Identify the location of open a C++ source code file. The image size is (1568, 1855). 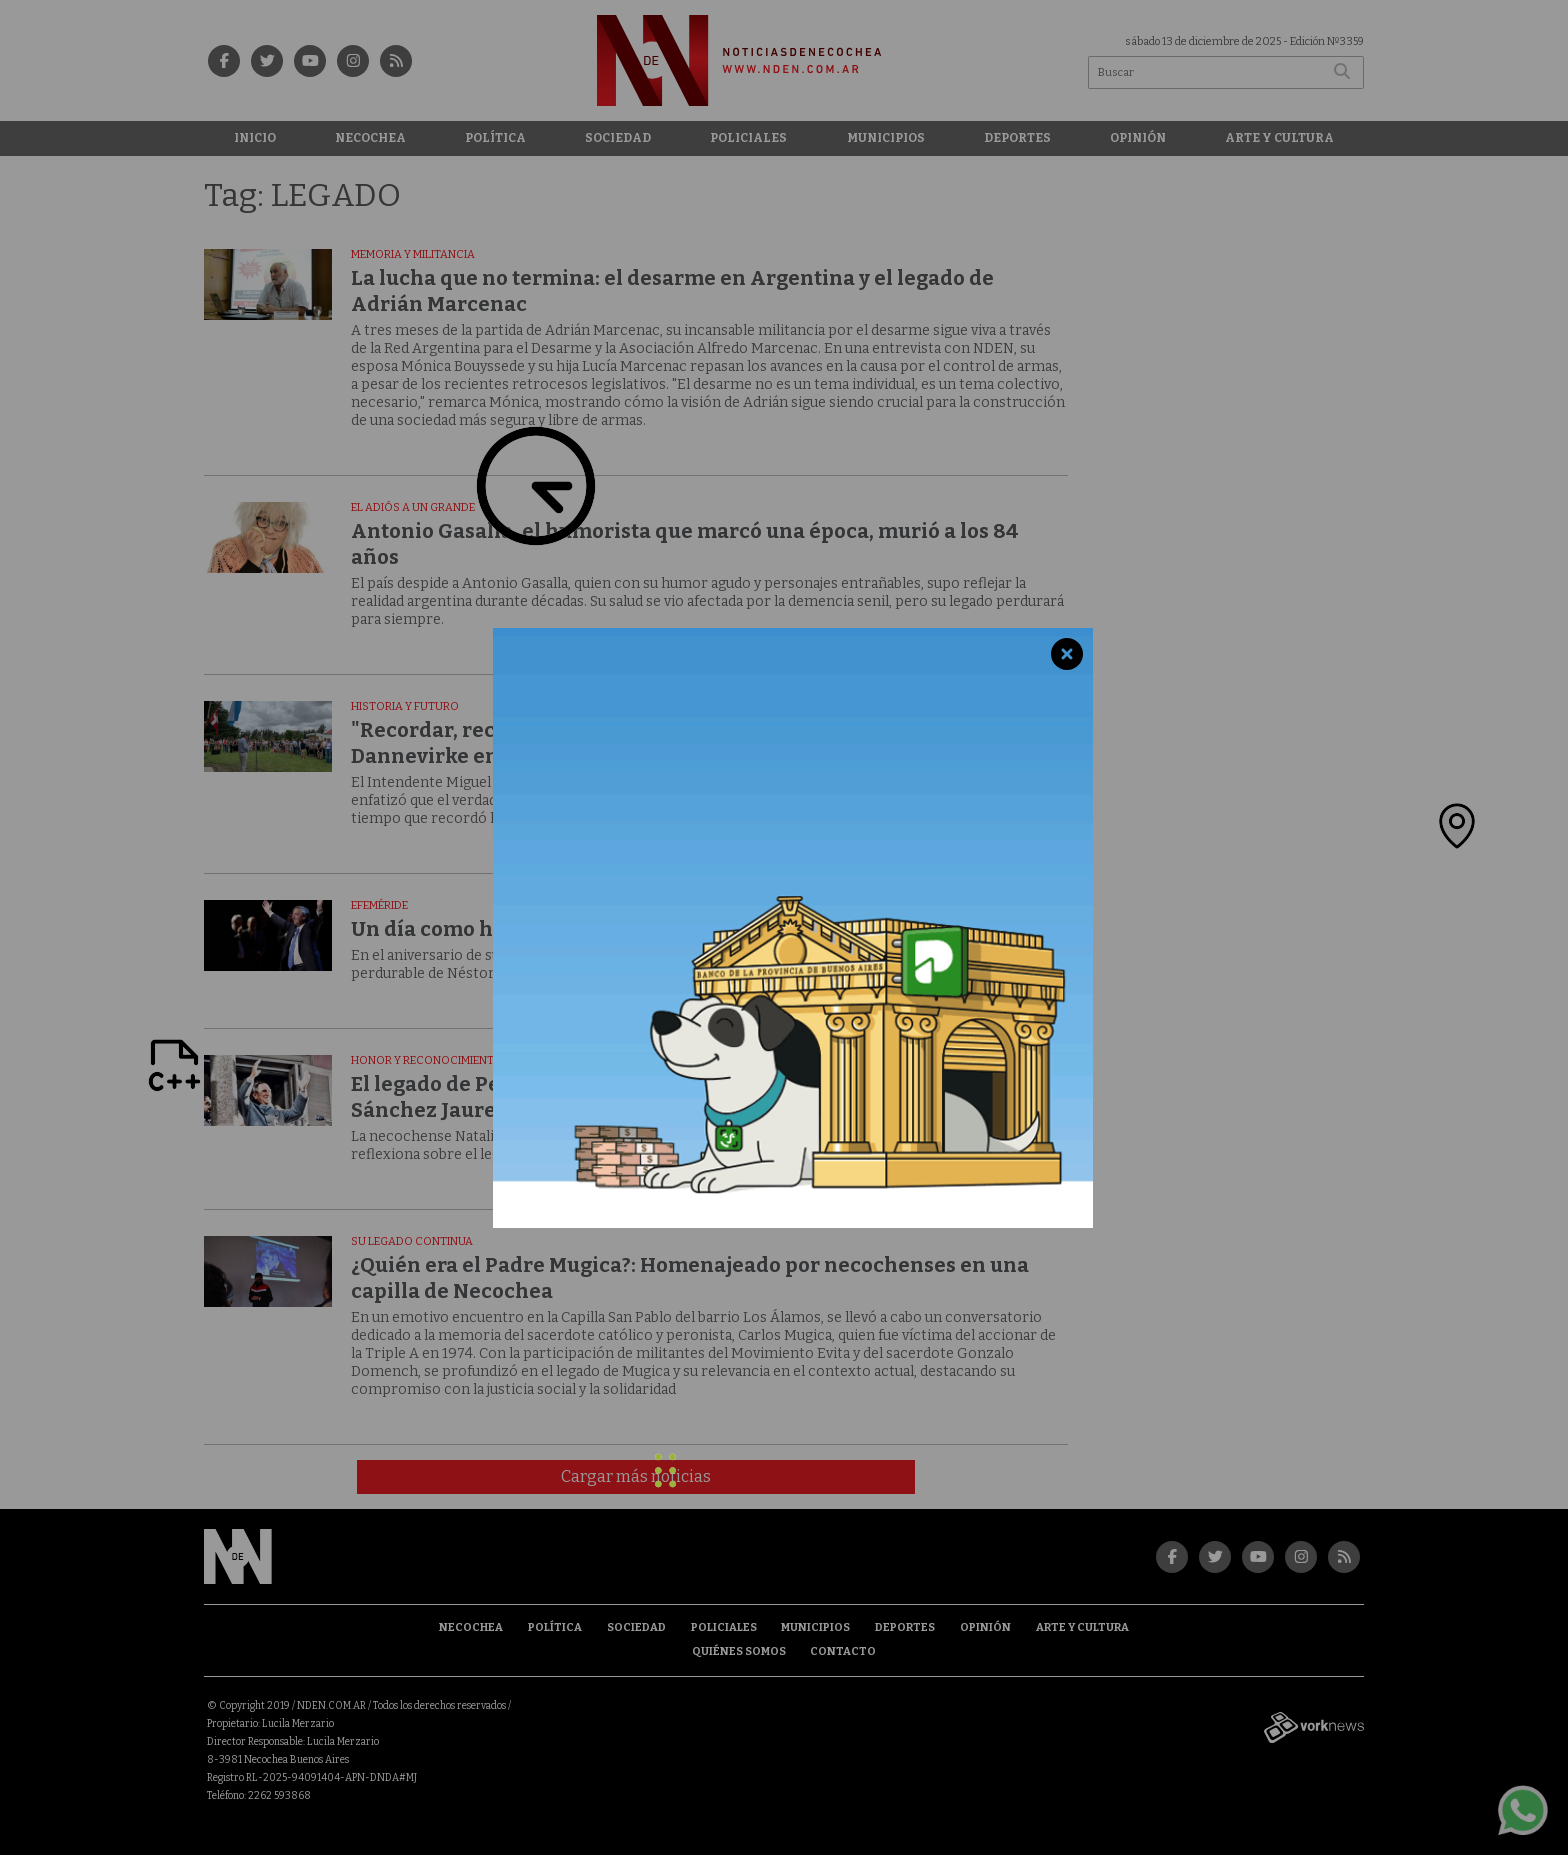
(174, 1067).